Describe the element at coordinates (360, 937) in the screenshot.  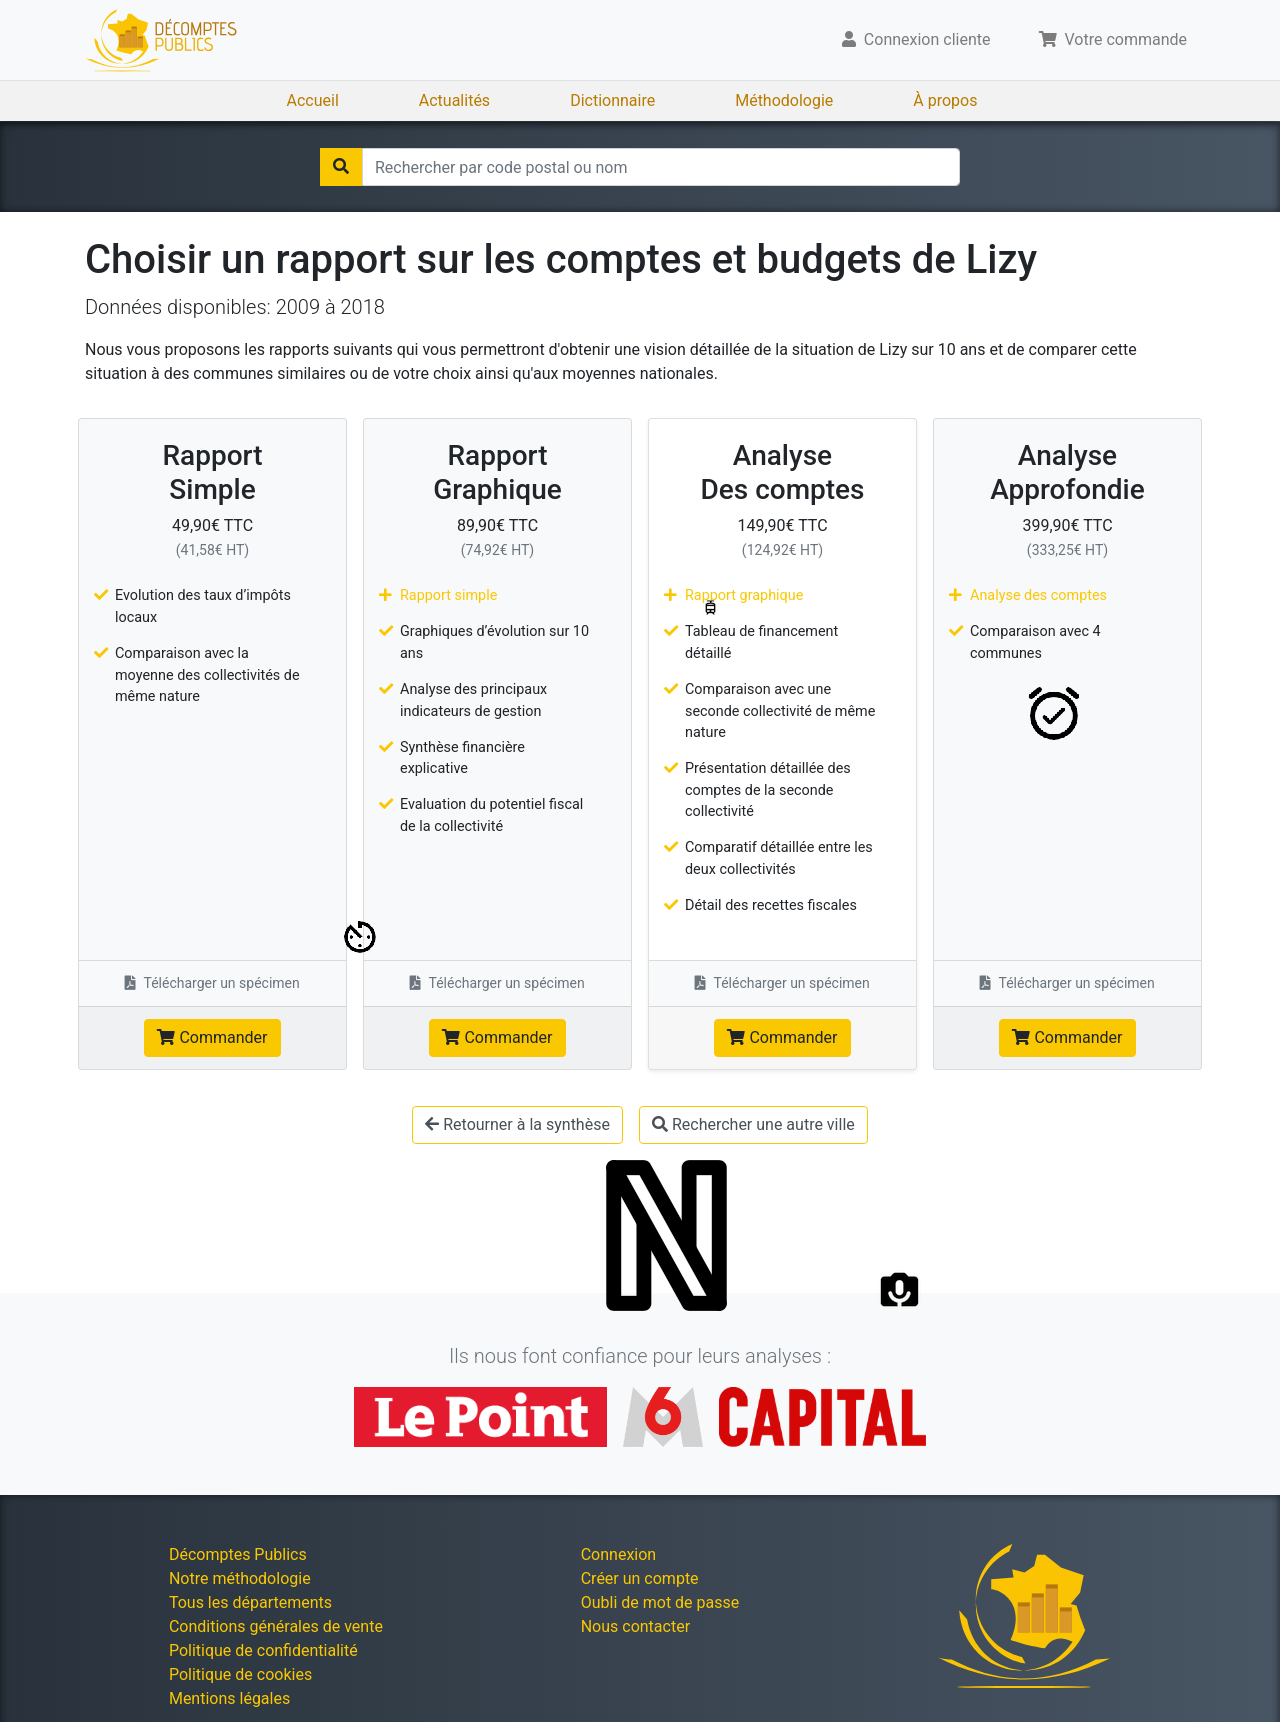
I see `set or view a countdown timer` at that location.